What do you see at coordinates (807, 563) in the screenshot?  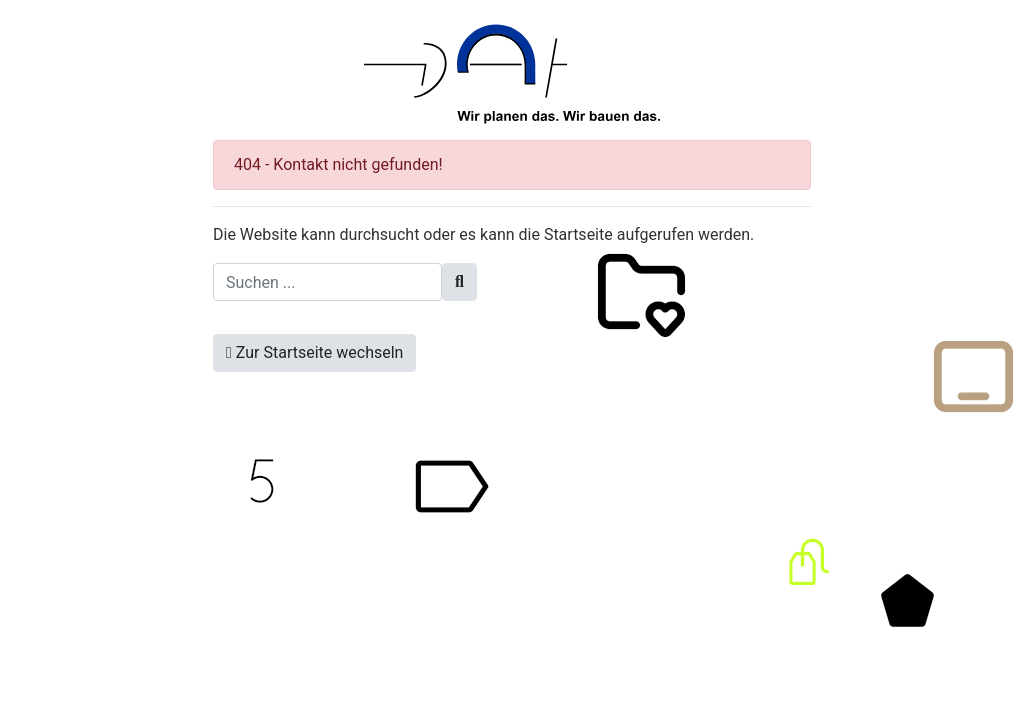 I see `select tea or hot beverage option` at bounding box center [807, 563].